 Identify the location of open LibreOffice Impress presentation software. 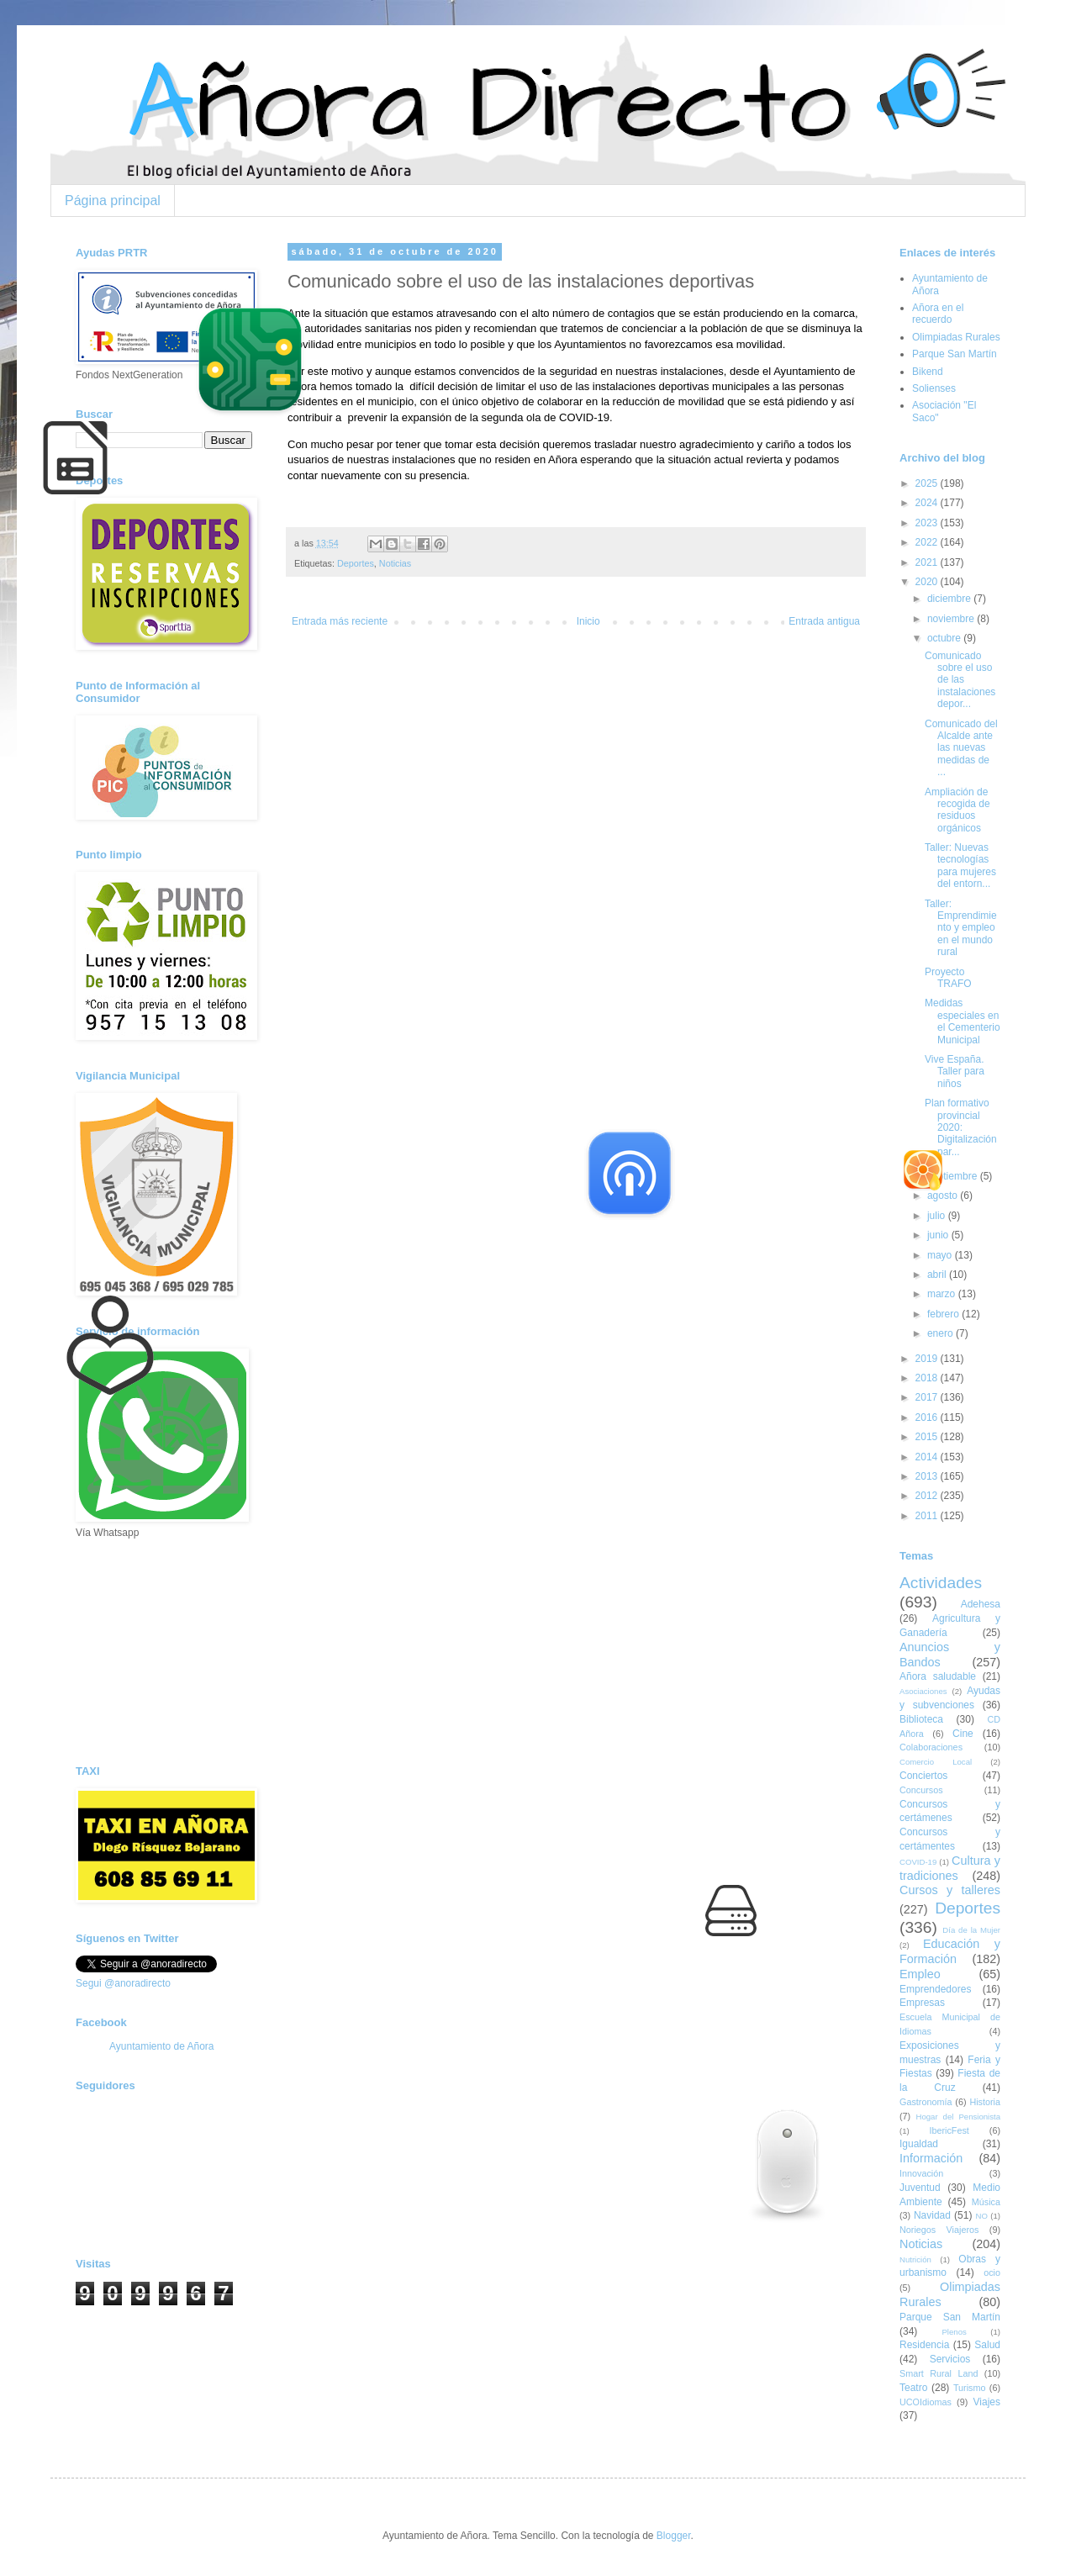
(75, 457).